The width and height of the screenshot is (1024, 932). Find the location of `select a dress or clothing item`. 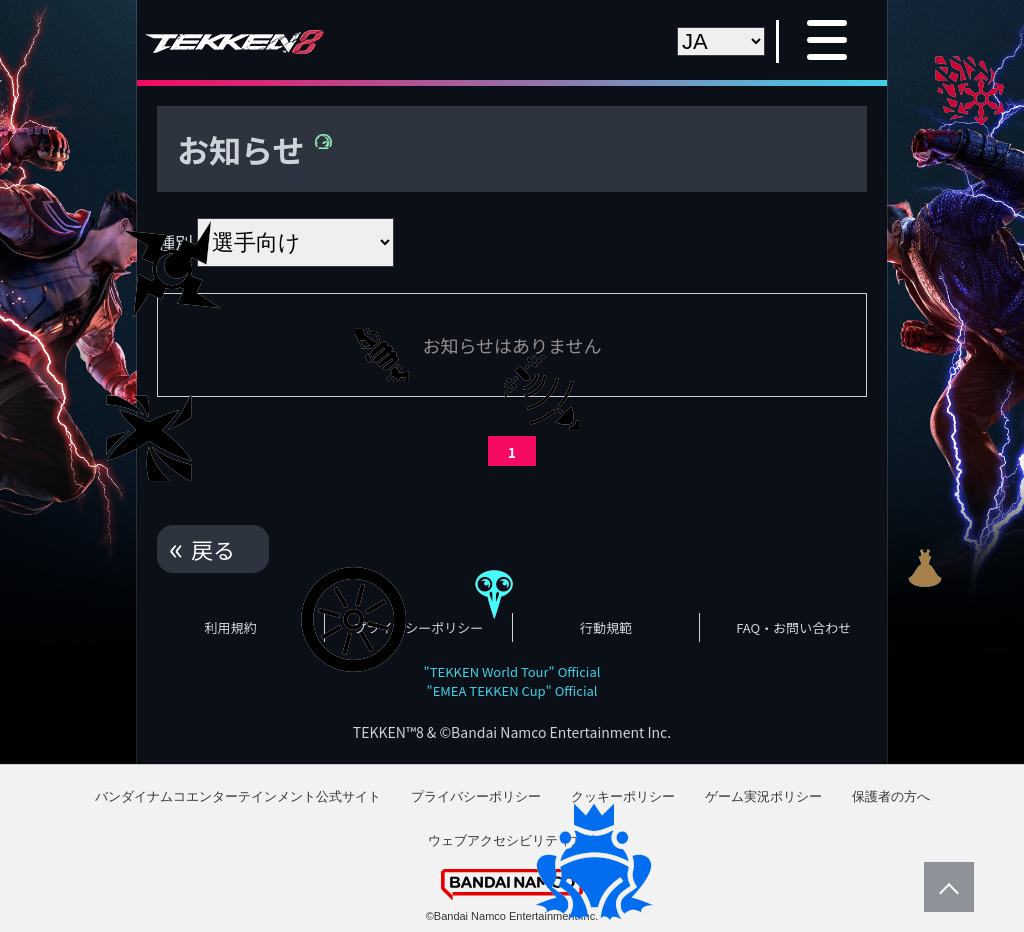

select a dress or clothing item is located at coordinates (925, 568).